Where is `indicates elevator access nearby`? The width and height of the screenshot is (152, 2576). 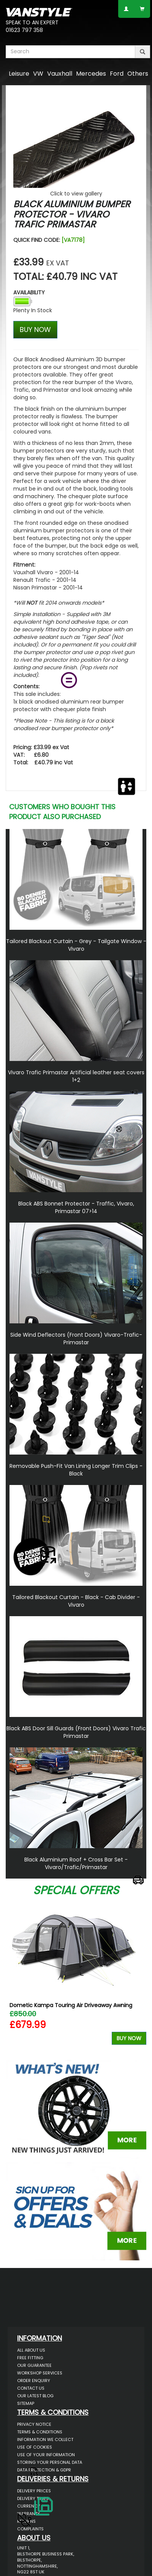 indicates elevator access nearby is located at coordinates (127, 786).